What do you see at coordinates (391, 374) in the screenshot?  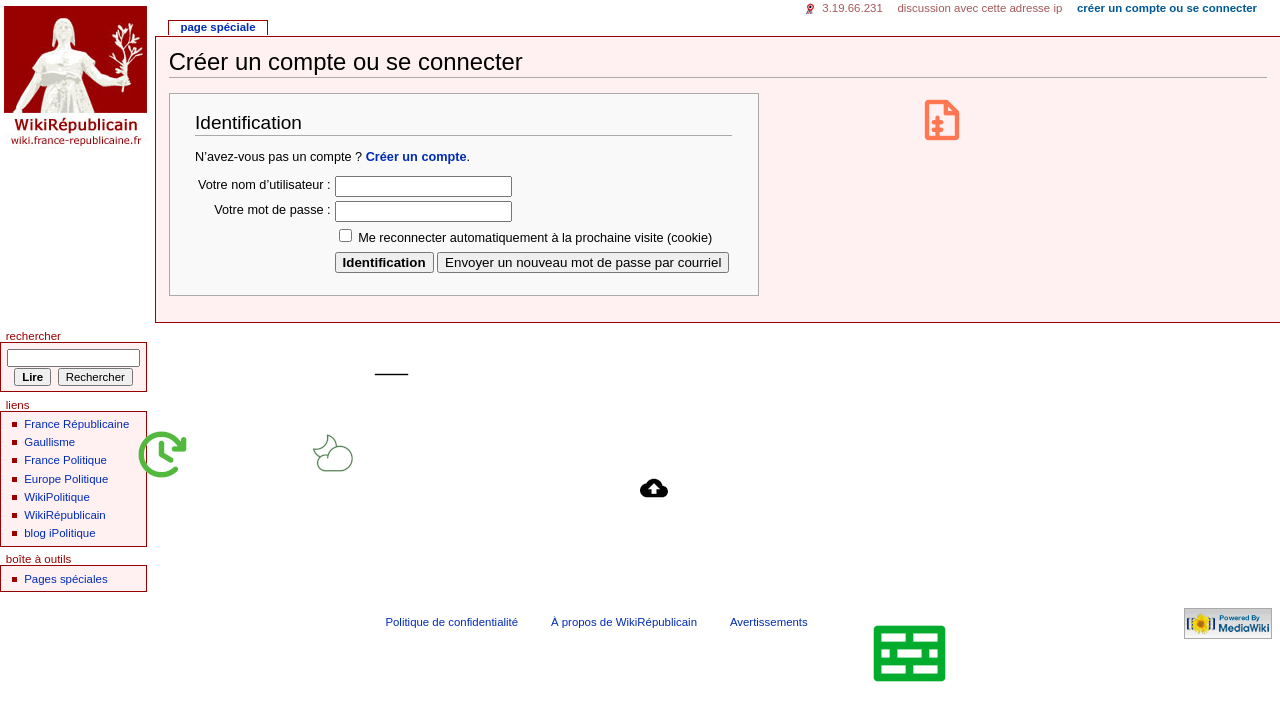 I see `decrease quantity or value` at bounding box center [391, 374].